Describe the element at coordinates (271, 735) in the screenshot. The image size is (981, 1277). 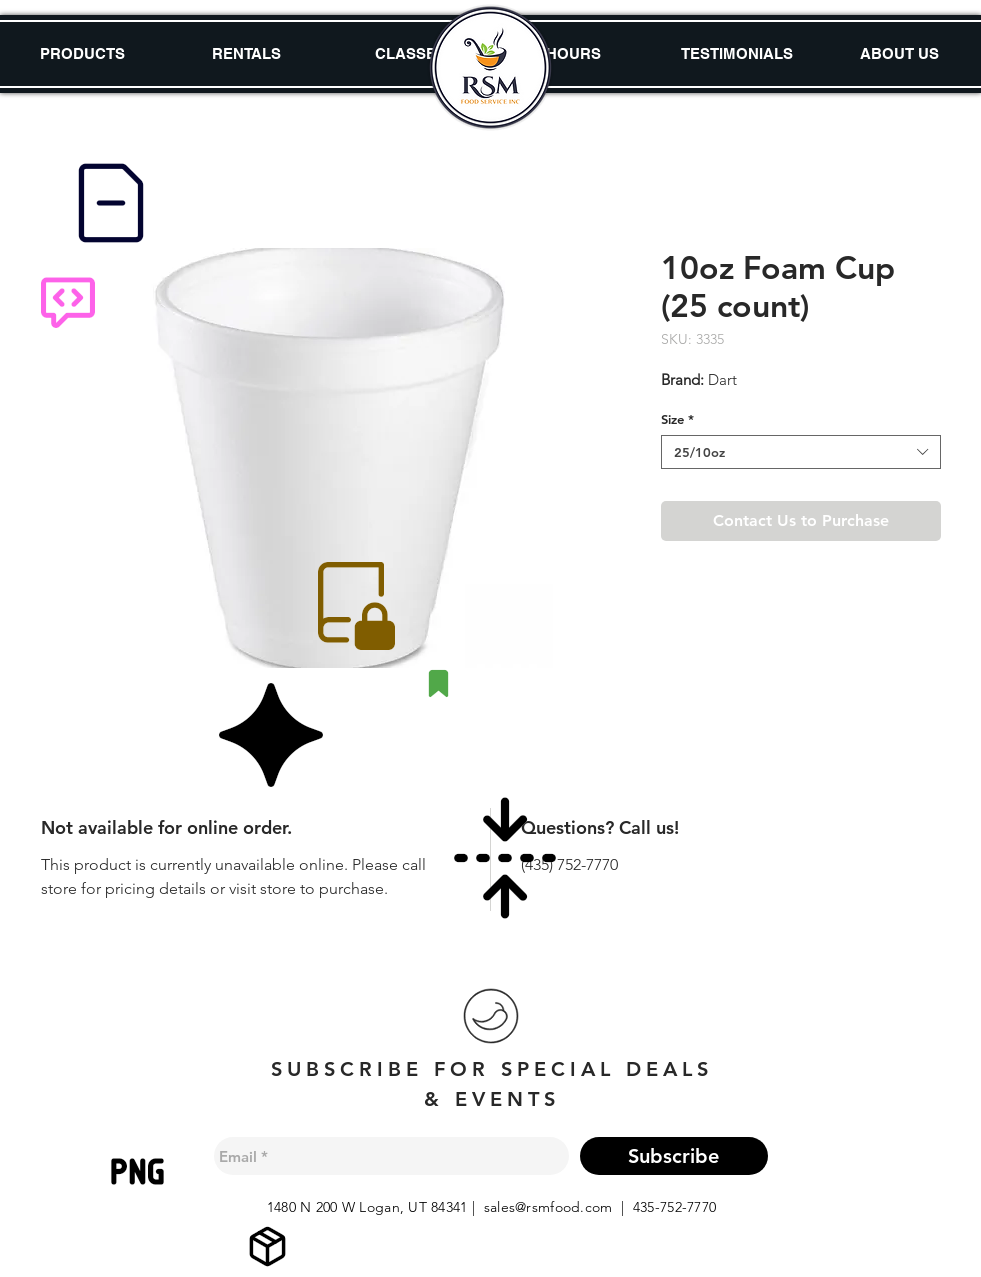
I see `indicates AI-generated or enhanced content` at that location.